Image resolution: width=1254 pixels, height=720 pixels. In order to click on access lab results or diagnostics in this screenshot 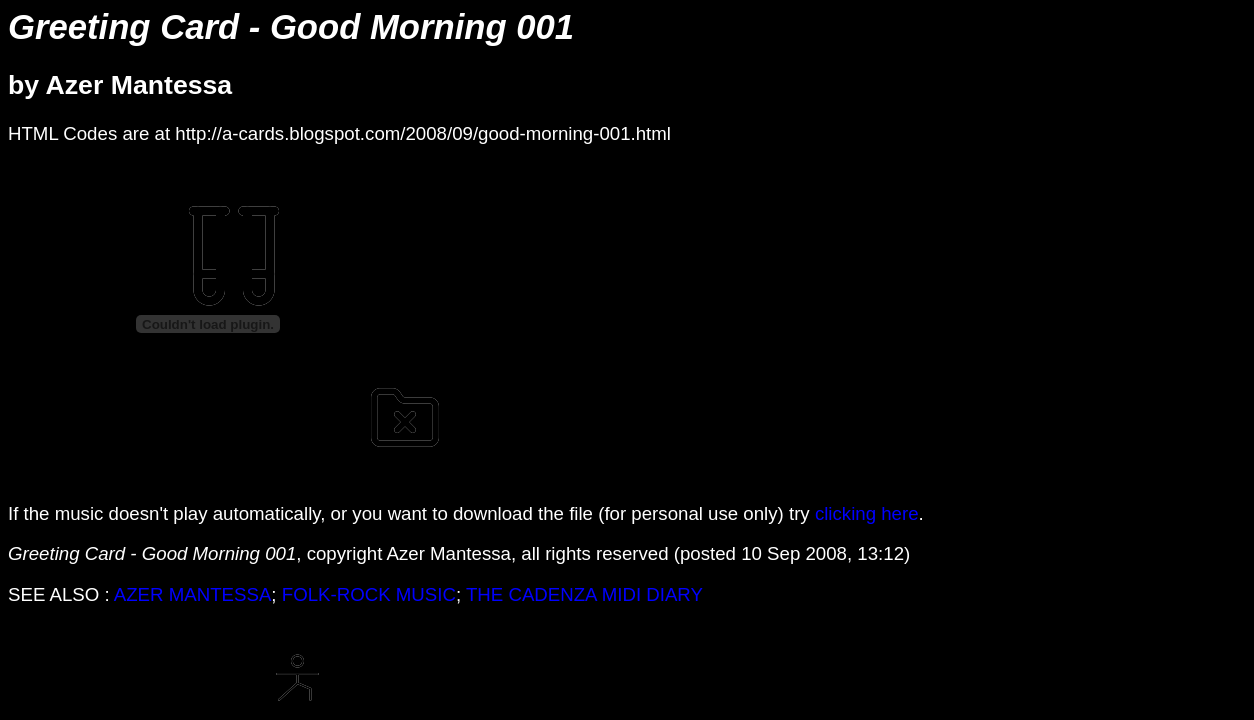, I will do `click(234, 256)`.